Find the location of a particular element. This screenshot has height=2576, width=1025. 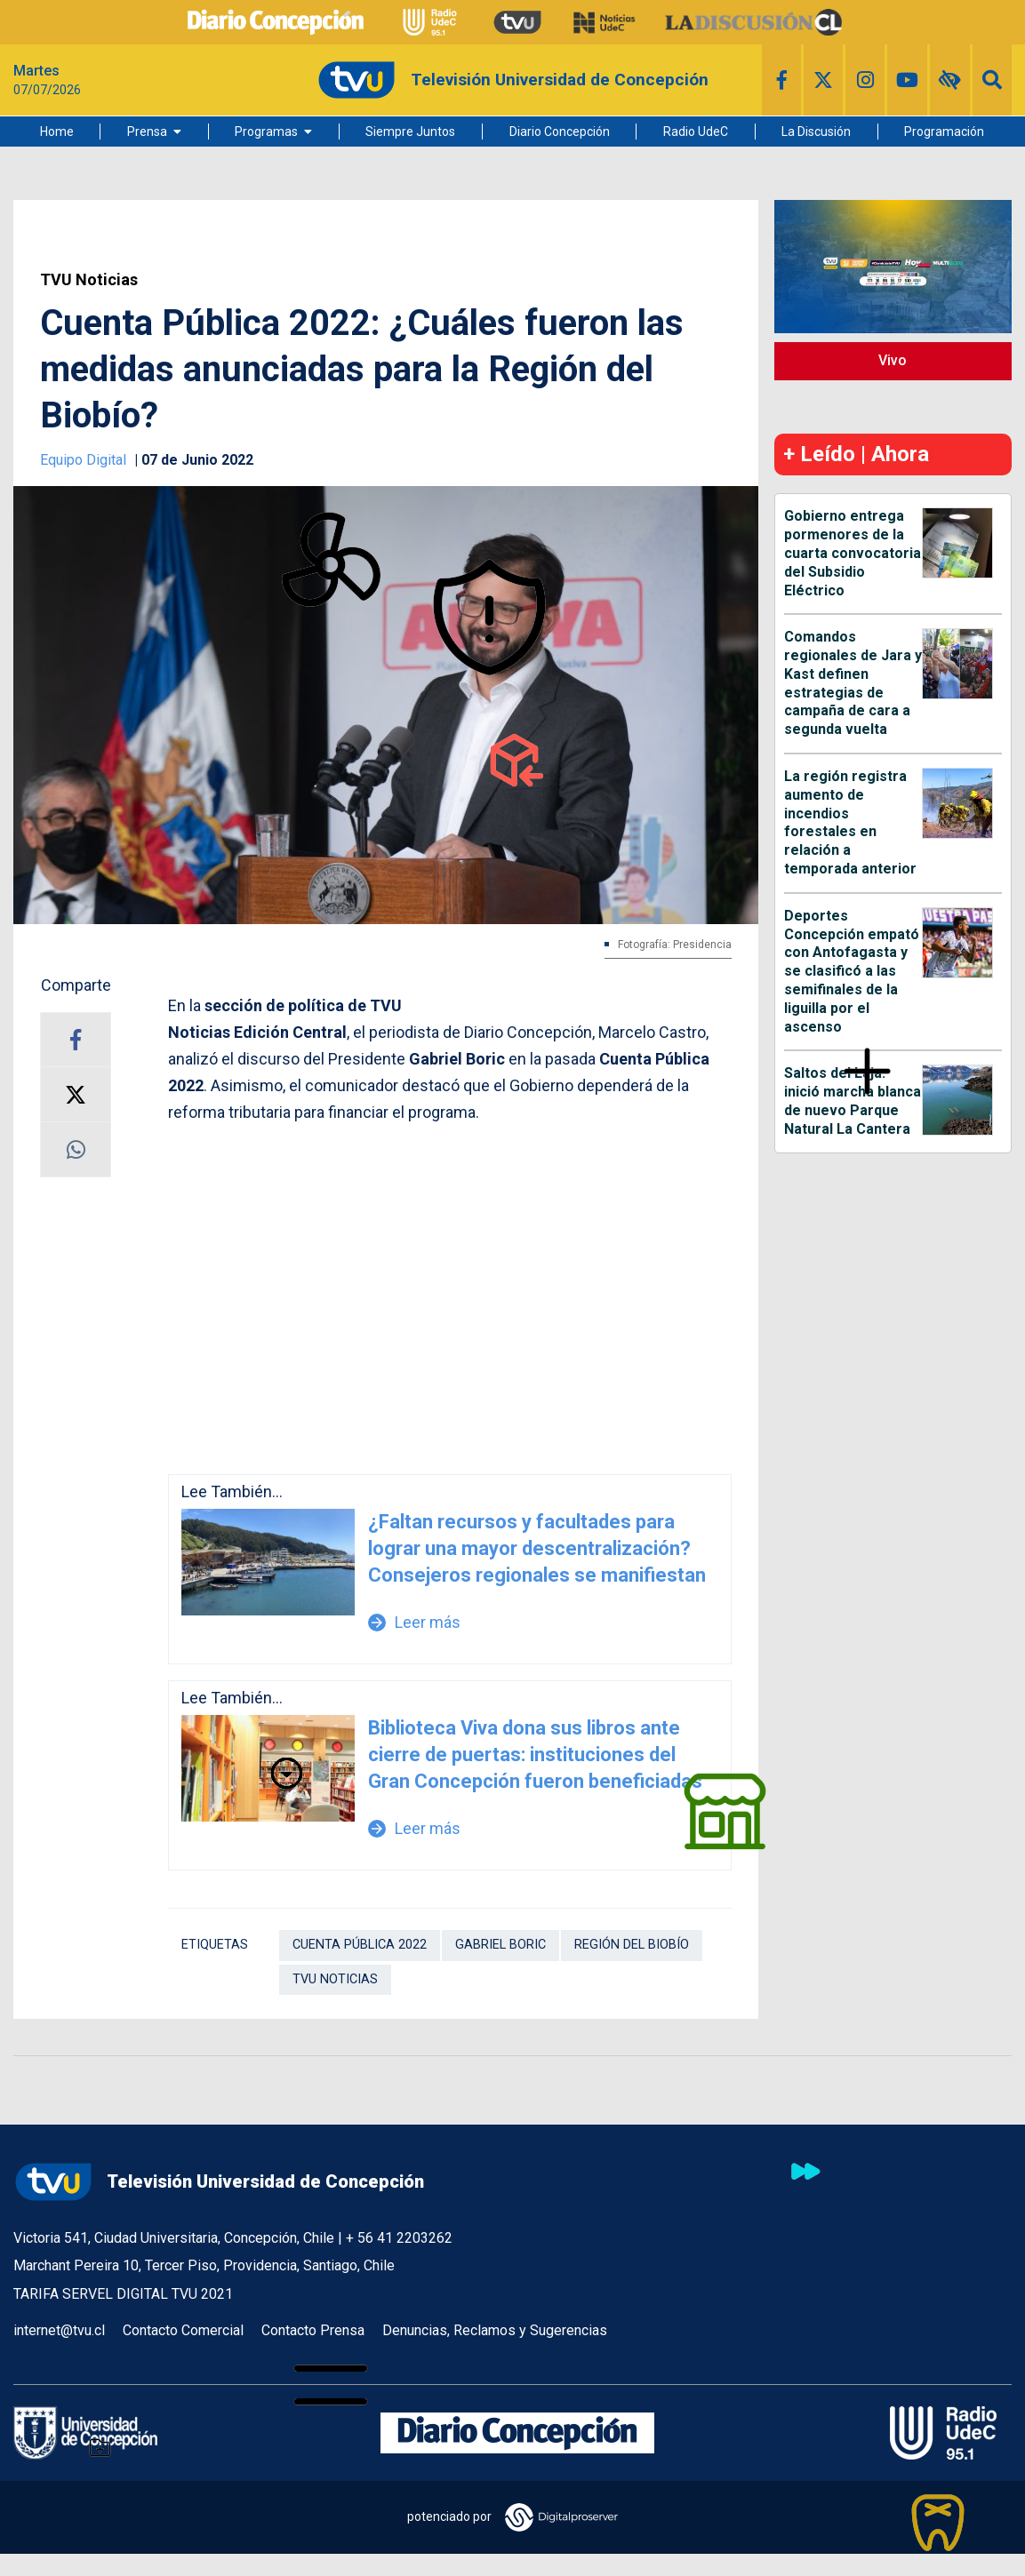

tap to expand dropdown menu is located at coordinates (286, 1773).